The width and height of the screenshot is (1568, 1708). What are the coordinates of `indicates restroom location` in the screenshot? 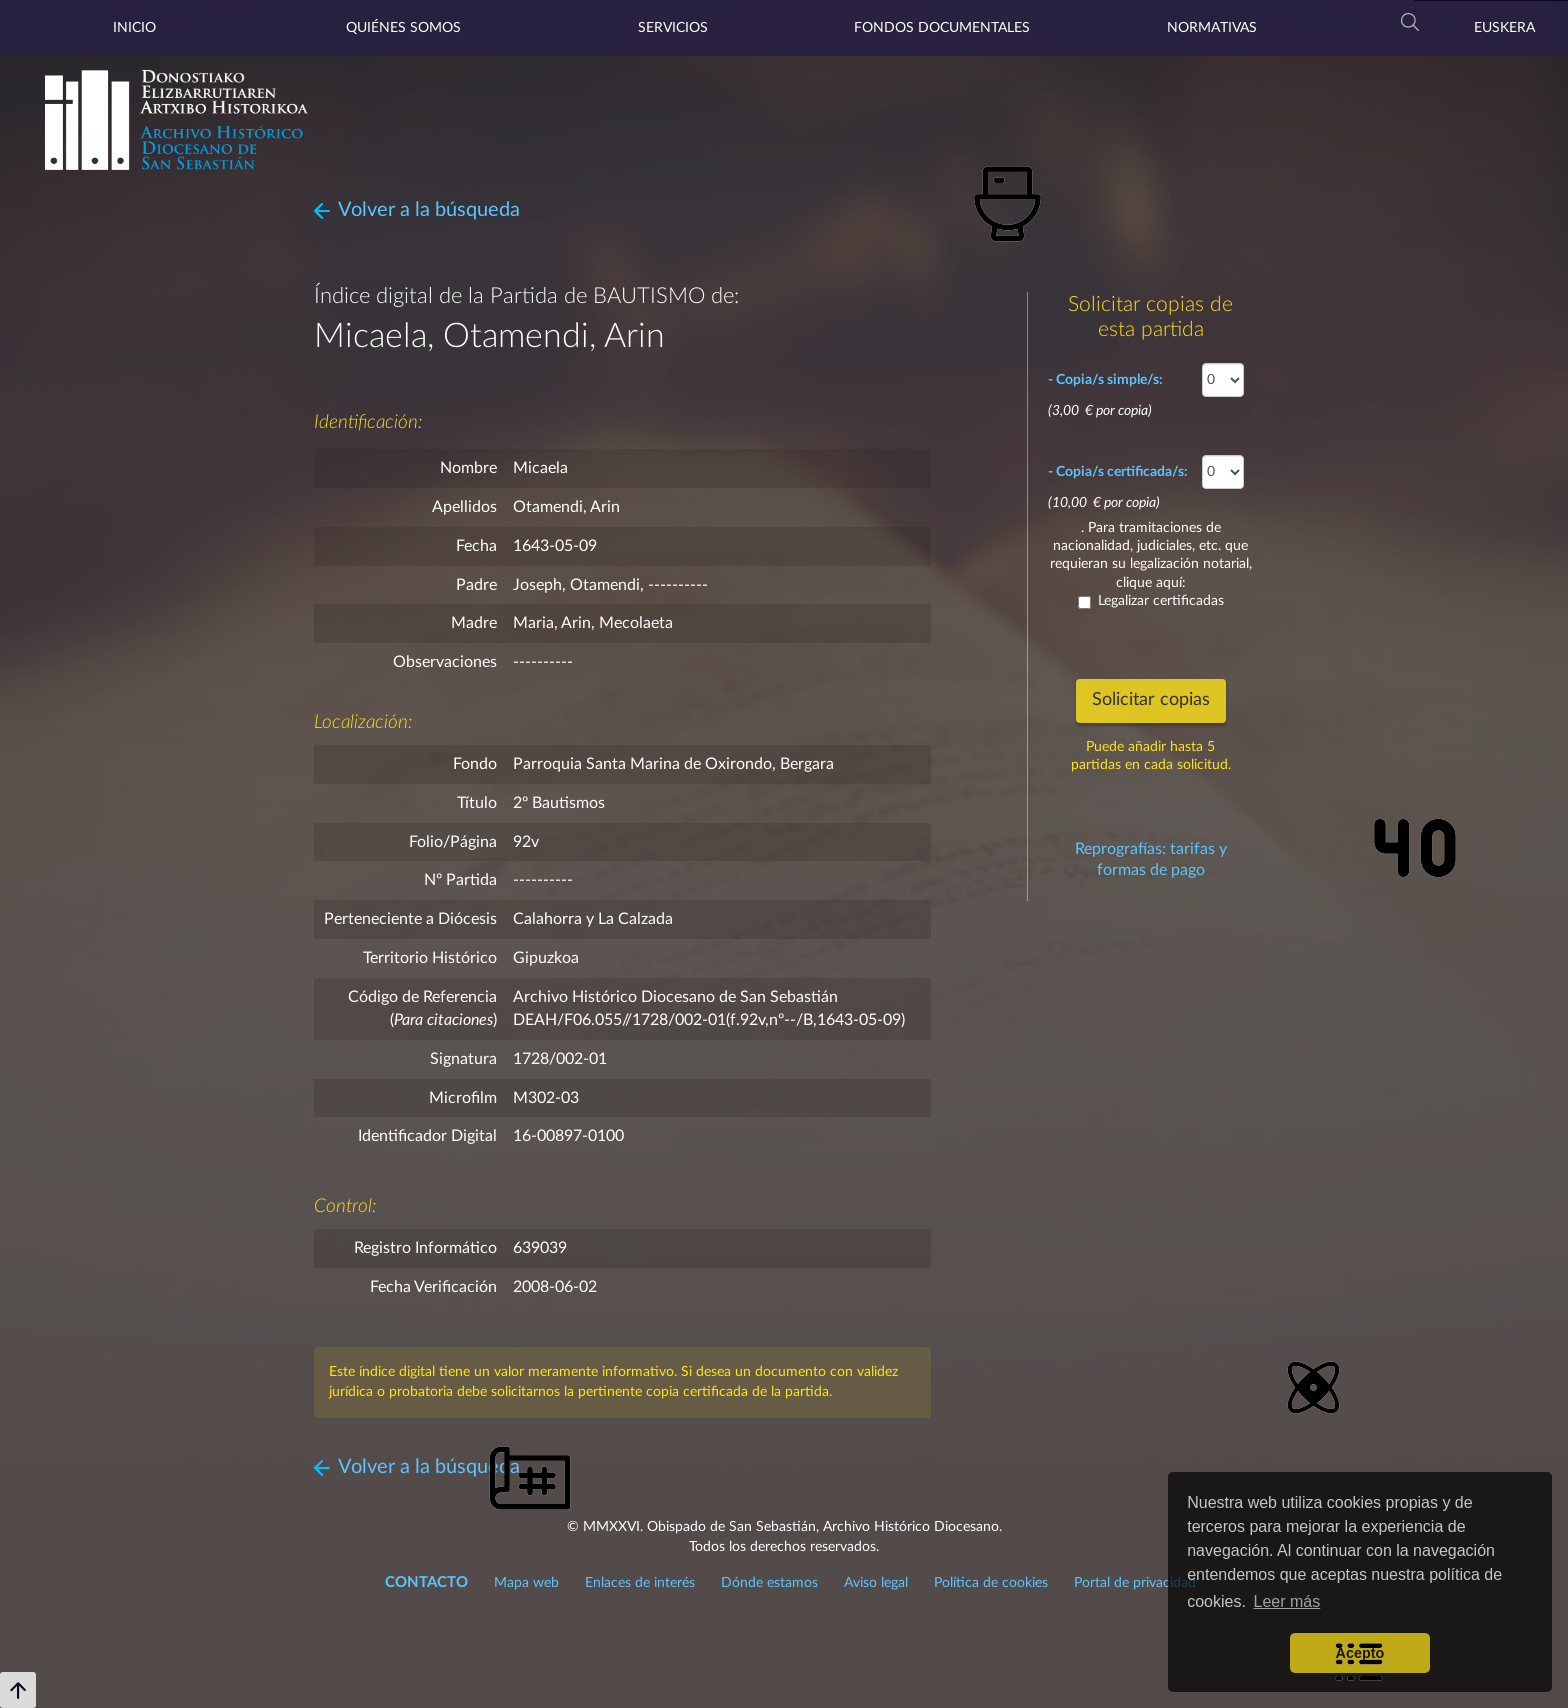 It's located at (1007, 202).